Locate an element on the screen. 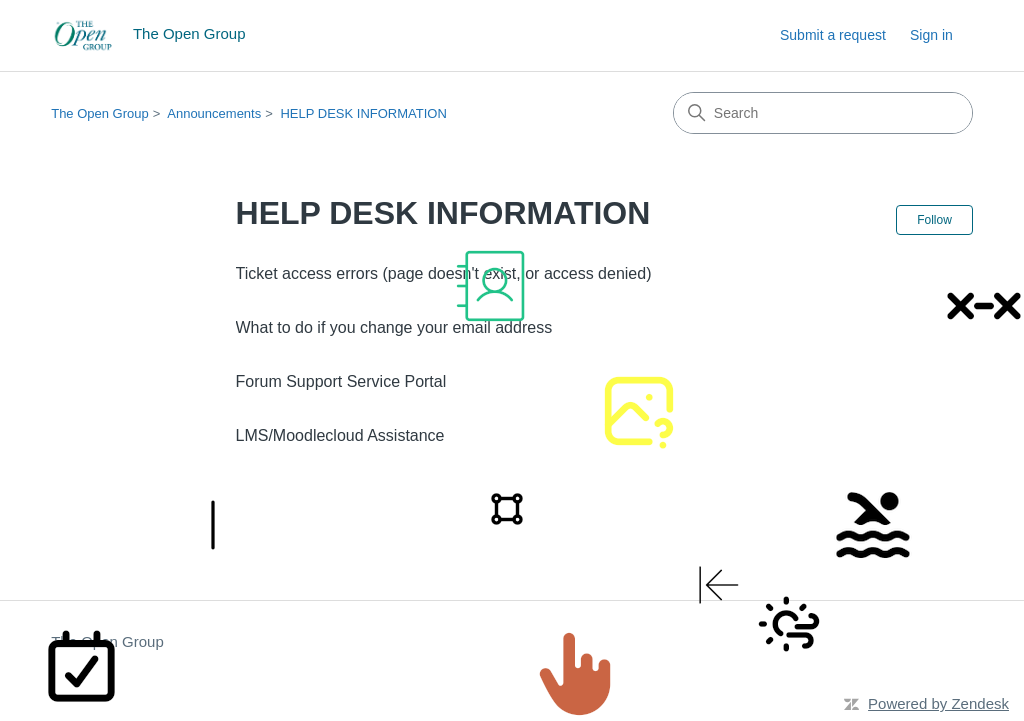  navigate to the beginning or first item is located at coordinates (718, 585).